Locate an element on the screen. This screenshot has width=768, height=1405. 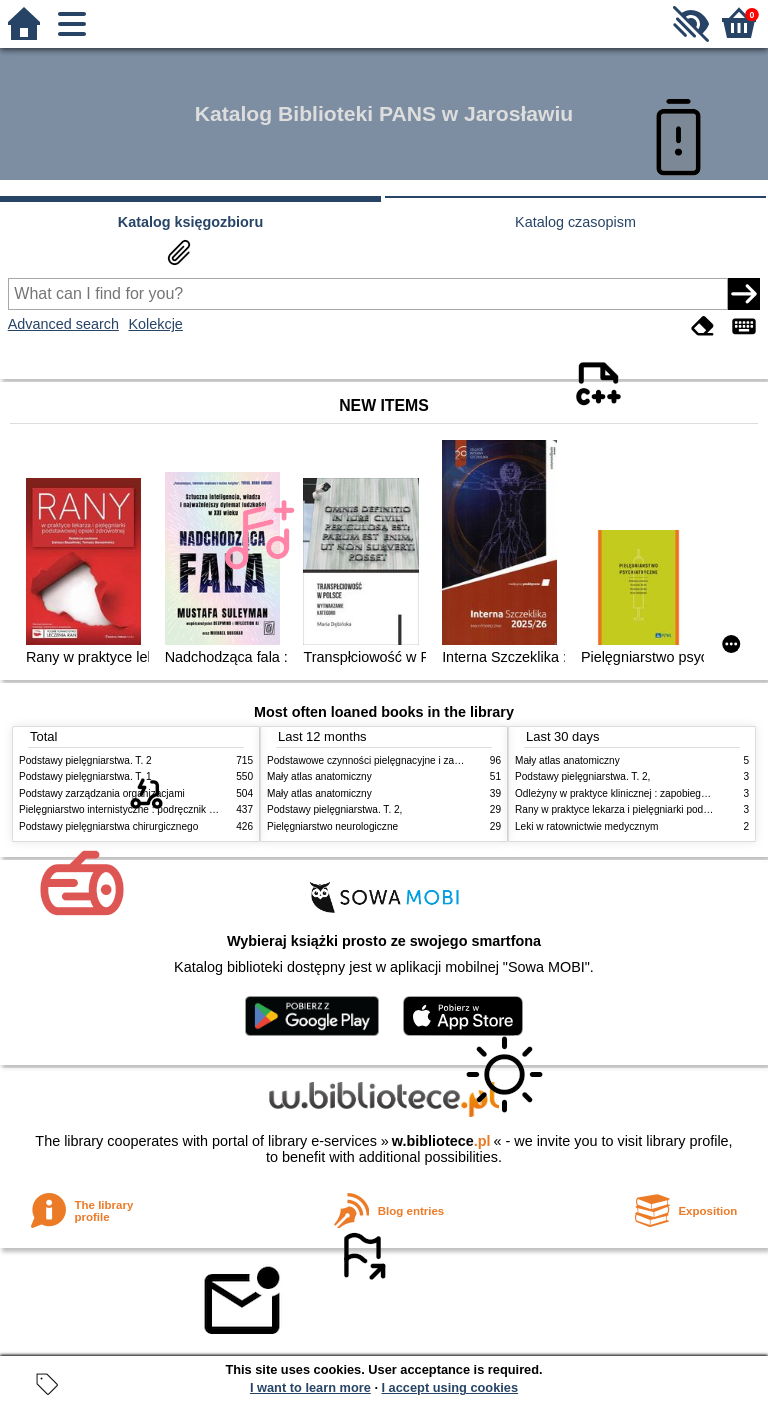
view activity log or history is located at coordinates (82, 887).